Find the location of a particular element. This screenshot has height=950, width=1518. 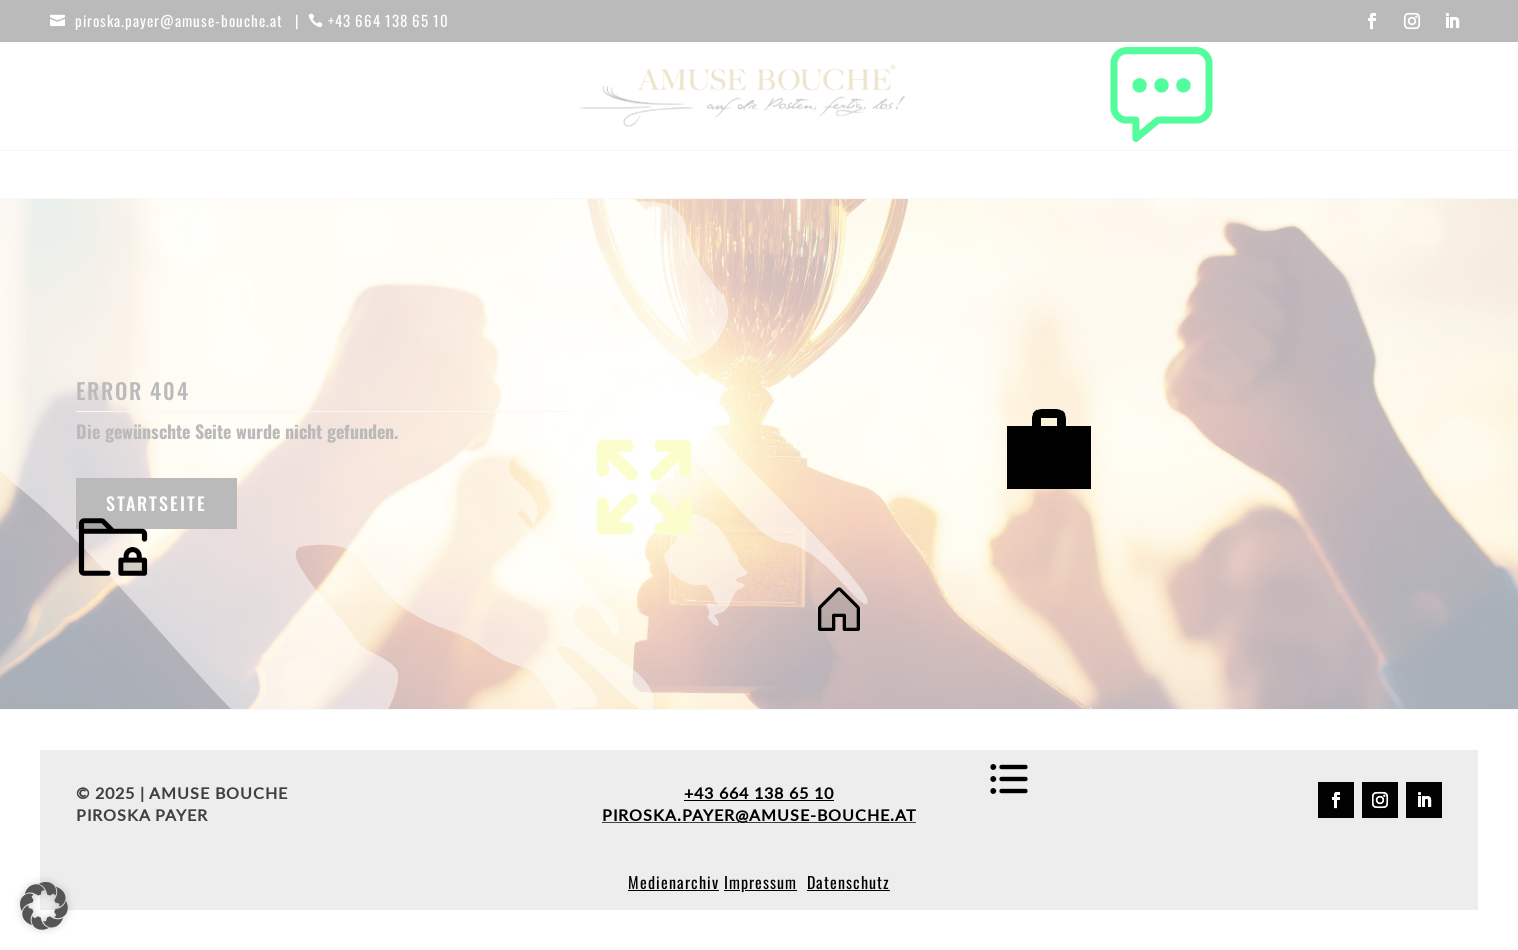

access work-related files or documents is located at coordinates (1049, 451).